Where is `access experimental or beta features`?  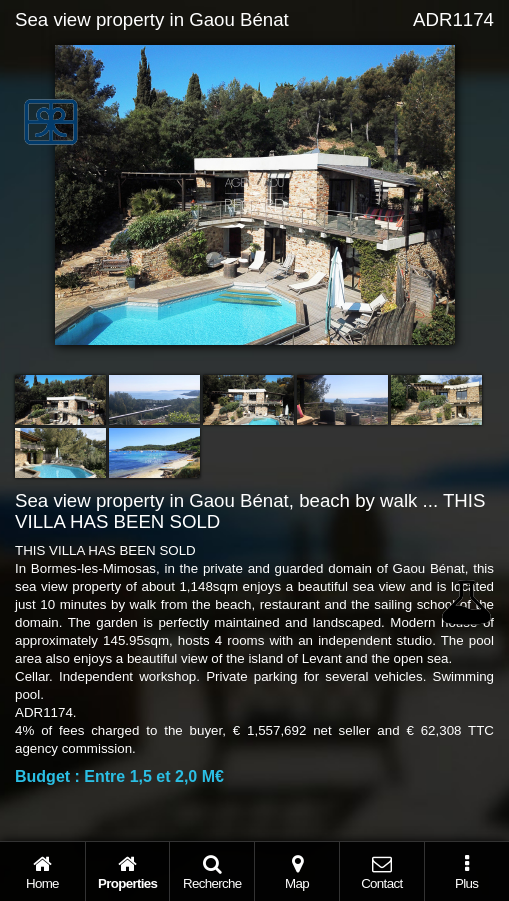
access experimental or beta features is located at coordinates (466, 602).